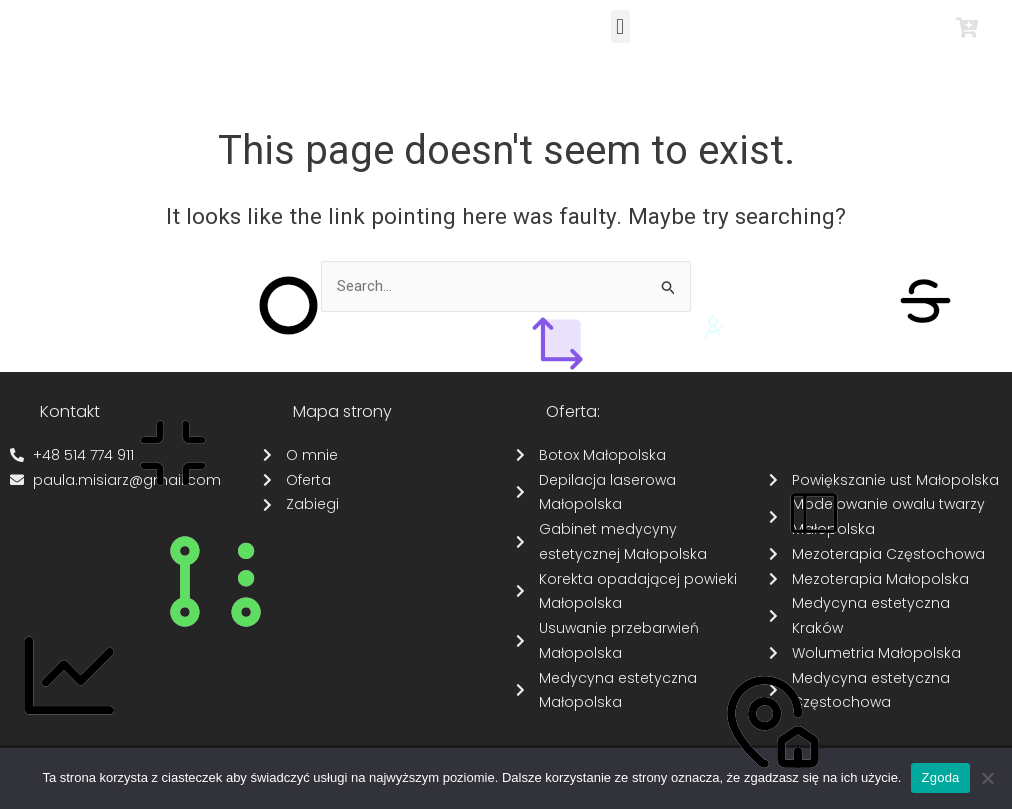  Describe the element at coordinates (288, 305) in the screenshot. I see `represents an empty or unselected state` at that location.